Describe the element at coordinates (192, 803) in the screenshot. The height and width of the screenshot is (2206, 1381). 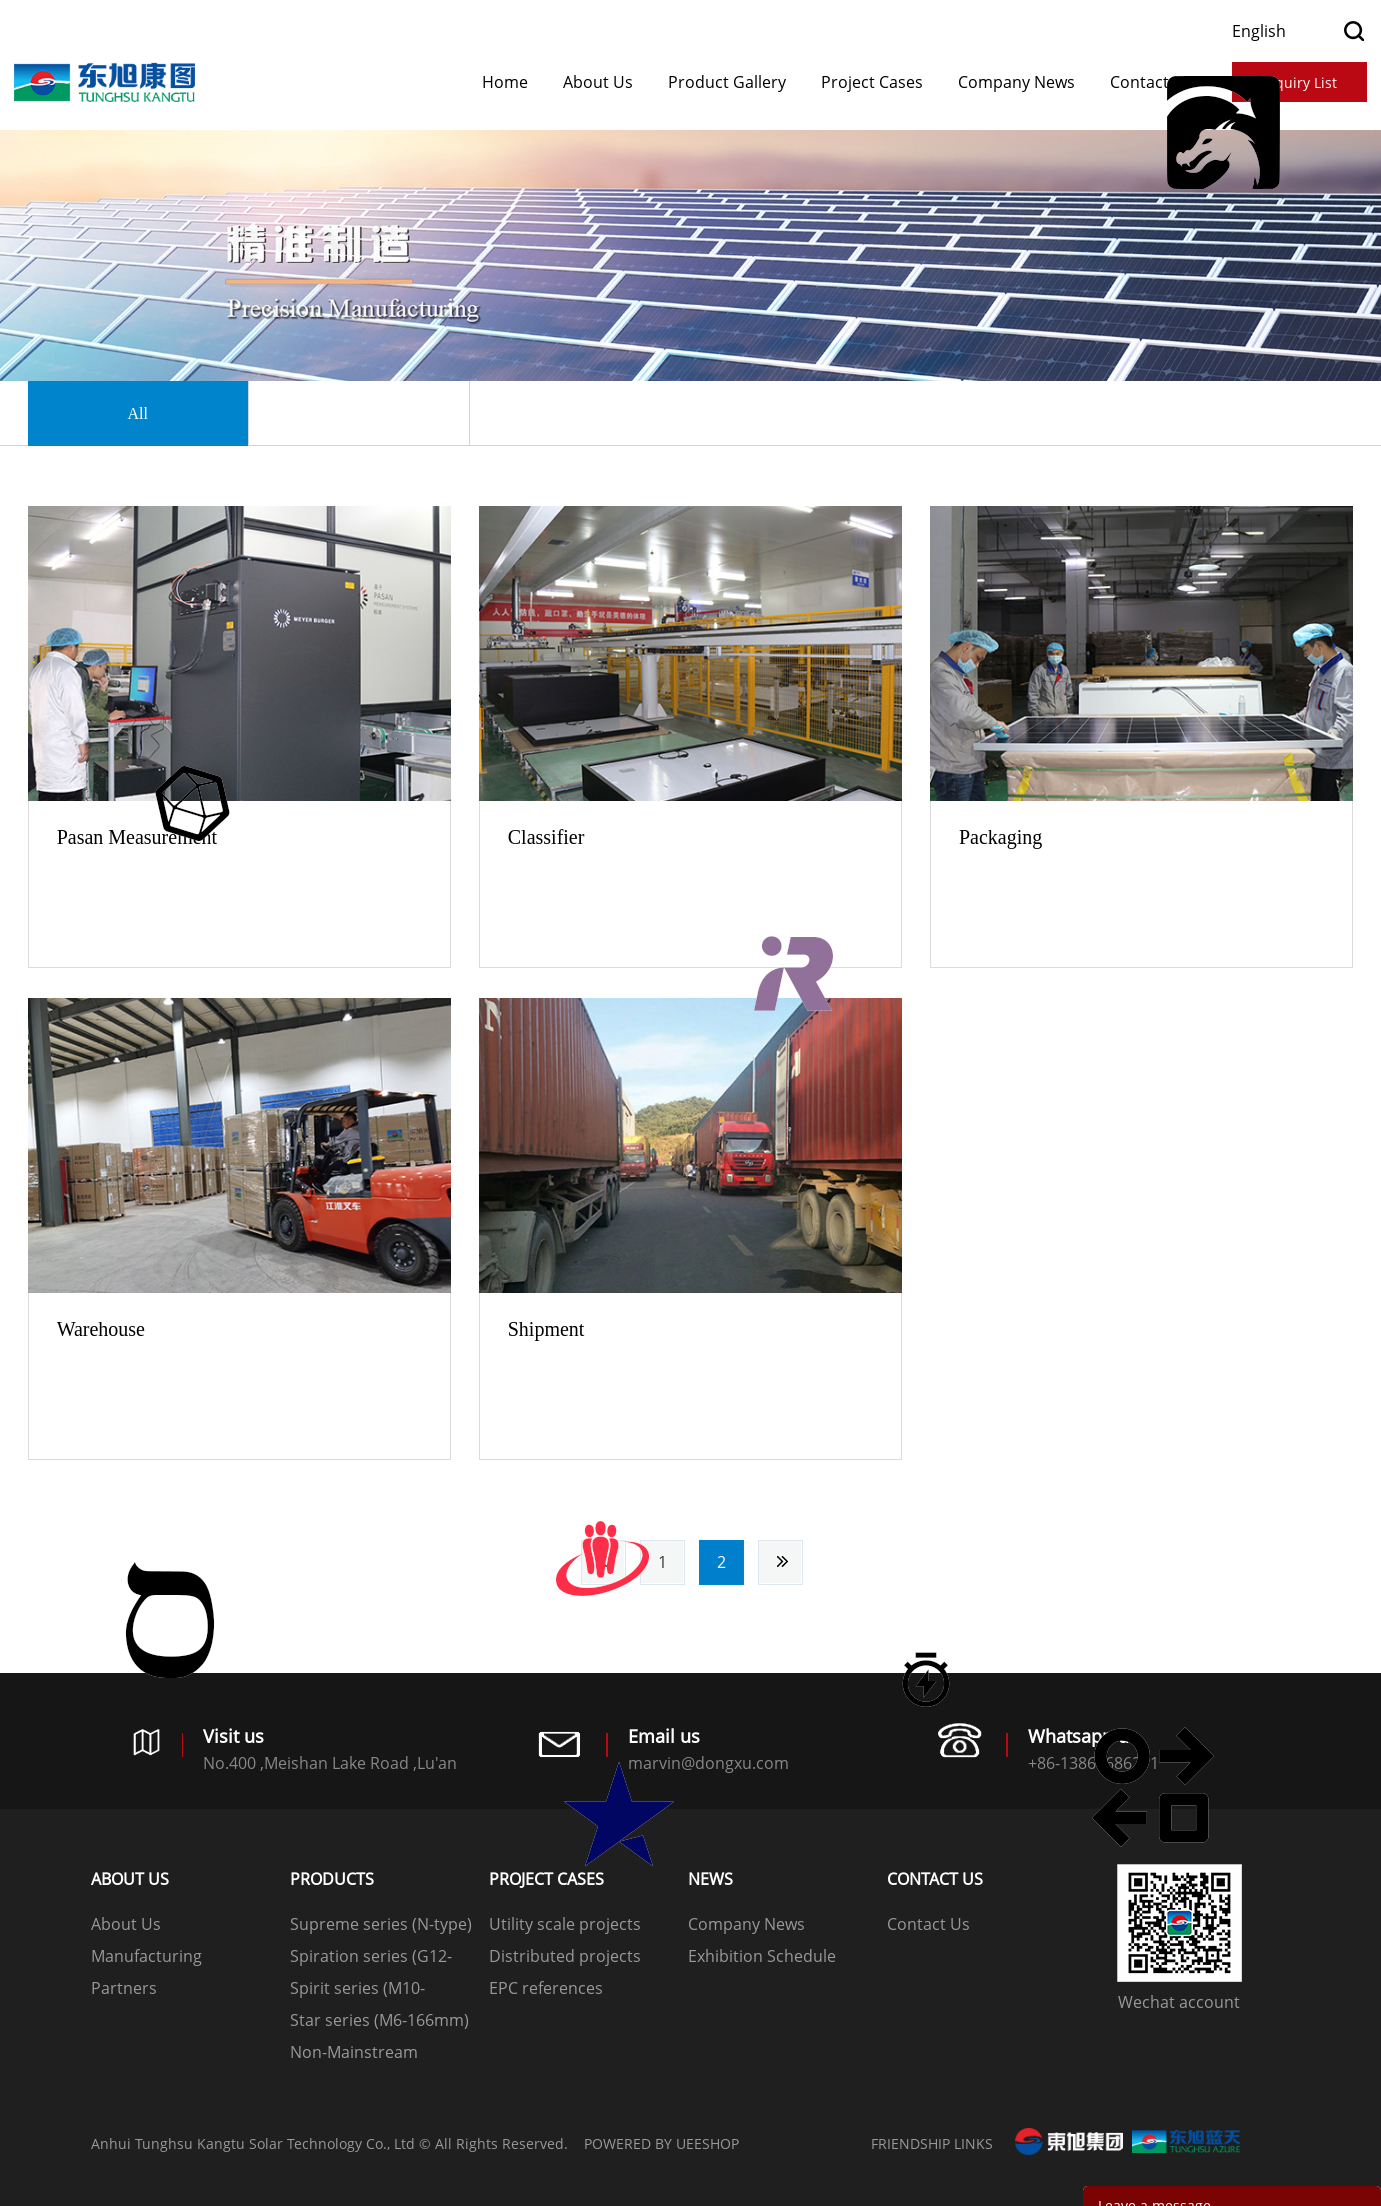
I see `influxdb time-series database logo` at that location.